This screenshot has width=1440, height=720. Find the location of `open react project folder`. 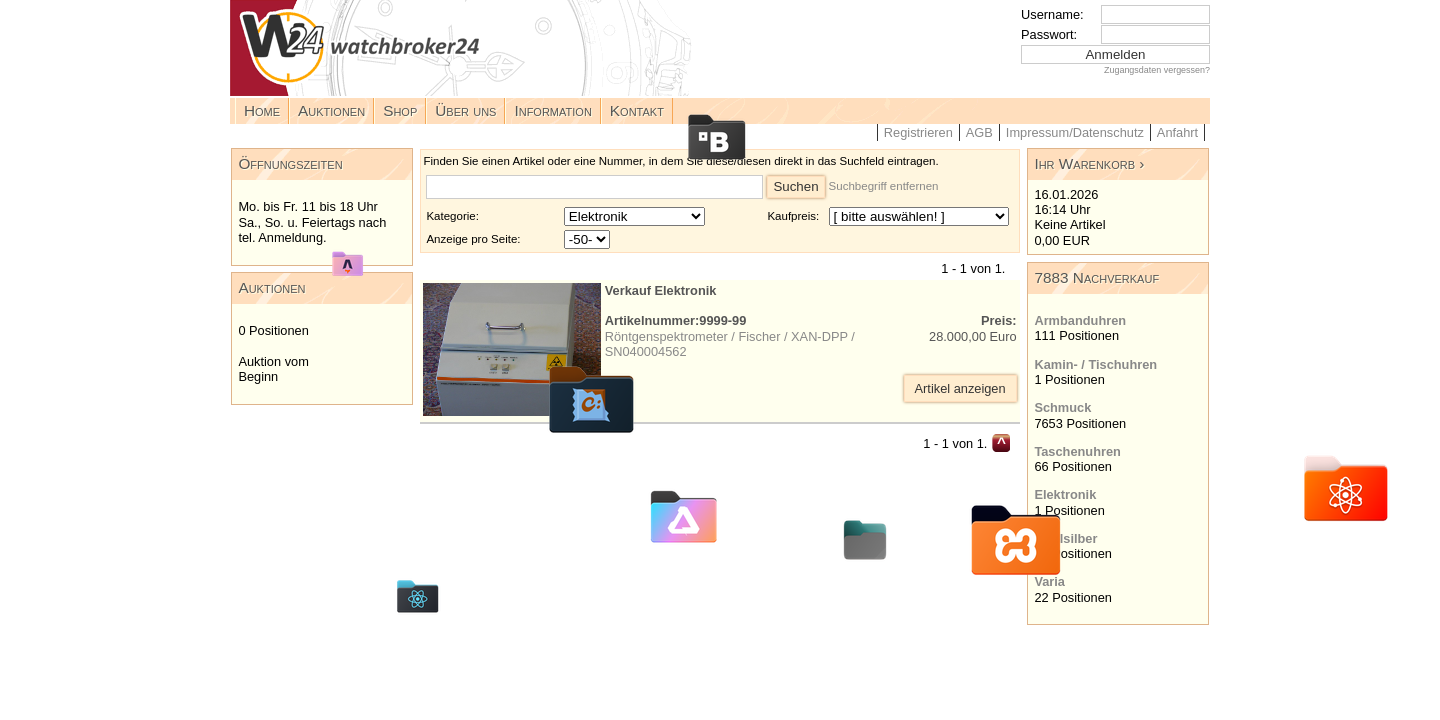

open react project folder is located at coordinates (417, 597).